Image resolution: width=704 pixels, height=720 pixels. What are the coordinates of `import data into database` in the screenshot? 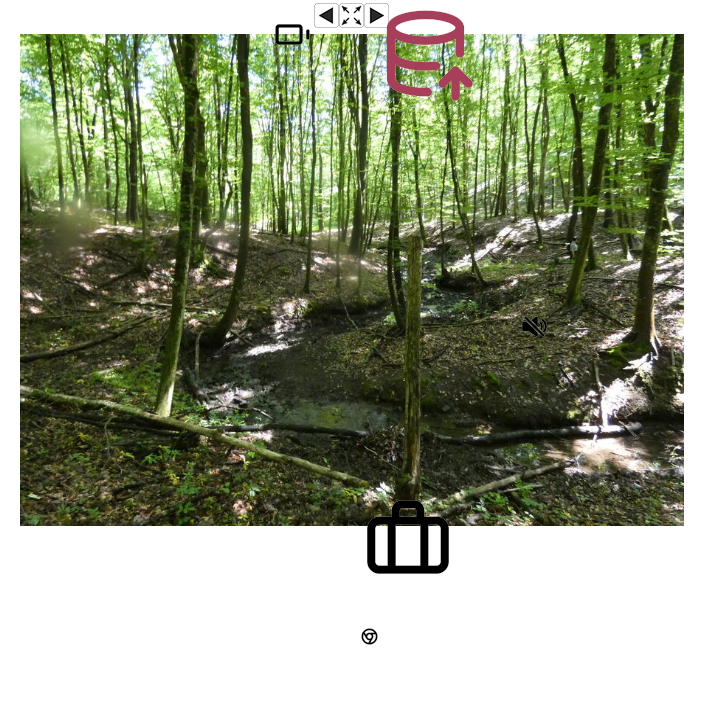 It's located at (425, 53).